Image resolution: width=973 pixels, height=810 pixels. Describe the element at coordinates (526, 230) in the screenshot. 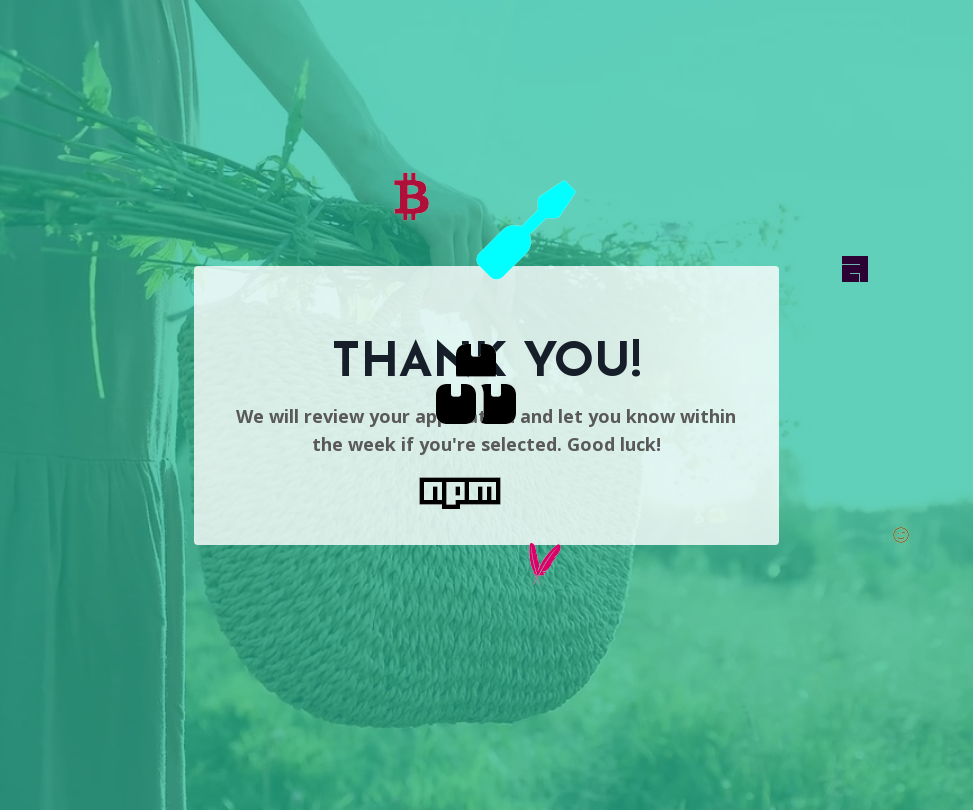

I see `access settings or configuration options` at that location.